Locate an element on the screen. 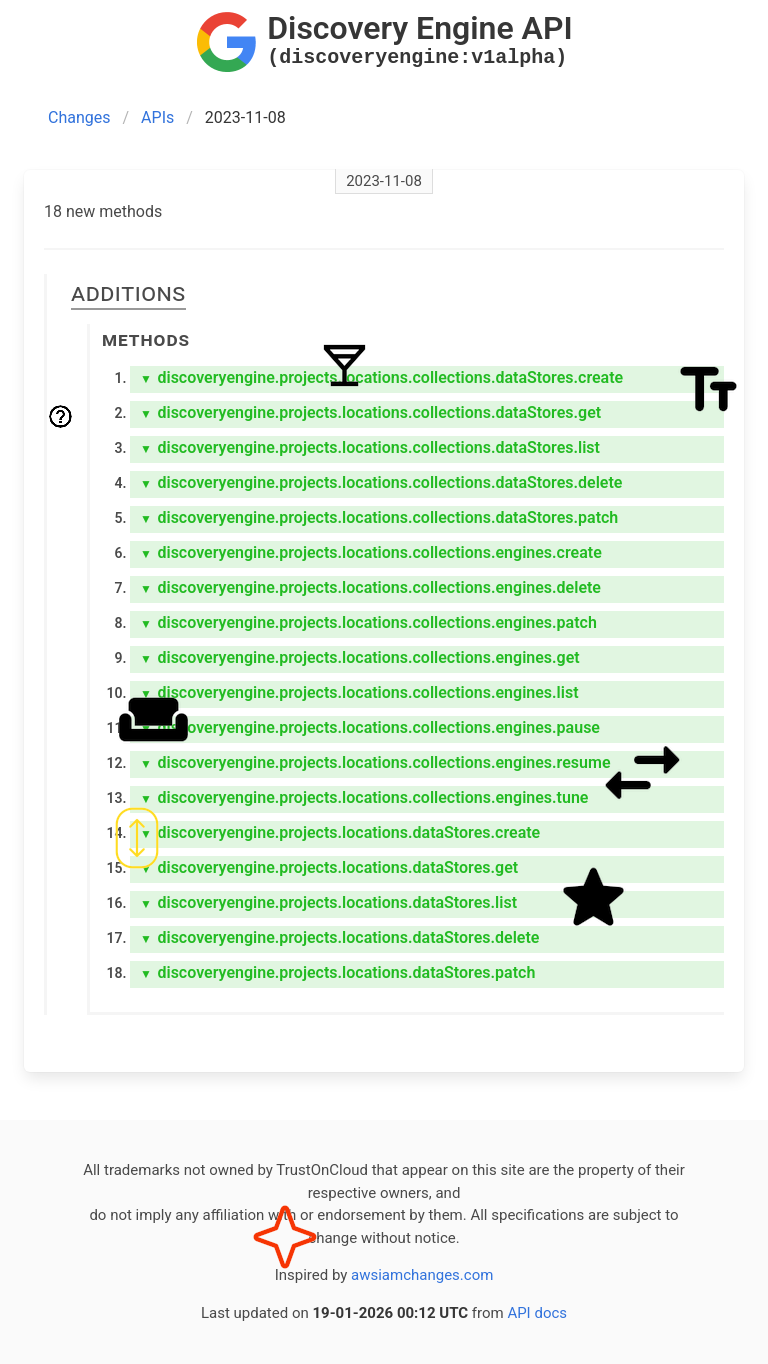  indicates a sparkle or highlight effect is located at coordinates (285, 1237).